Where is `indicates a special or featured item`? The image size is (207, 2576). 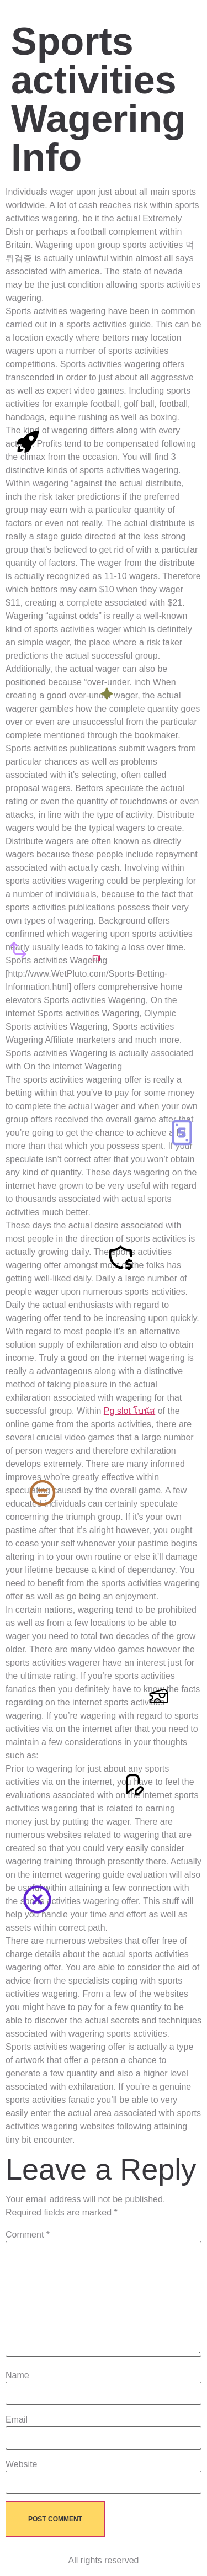 indicates a special or featured item is located at coordinates (107, 693).